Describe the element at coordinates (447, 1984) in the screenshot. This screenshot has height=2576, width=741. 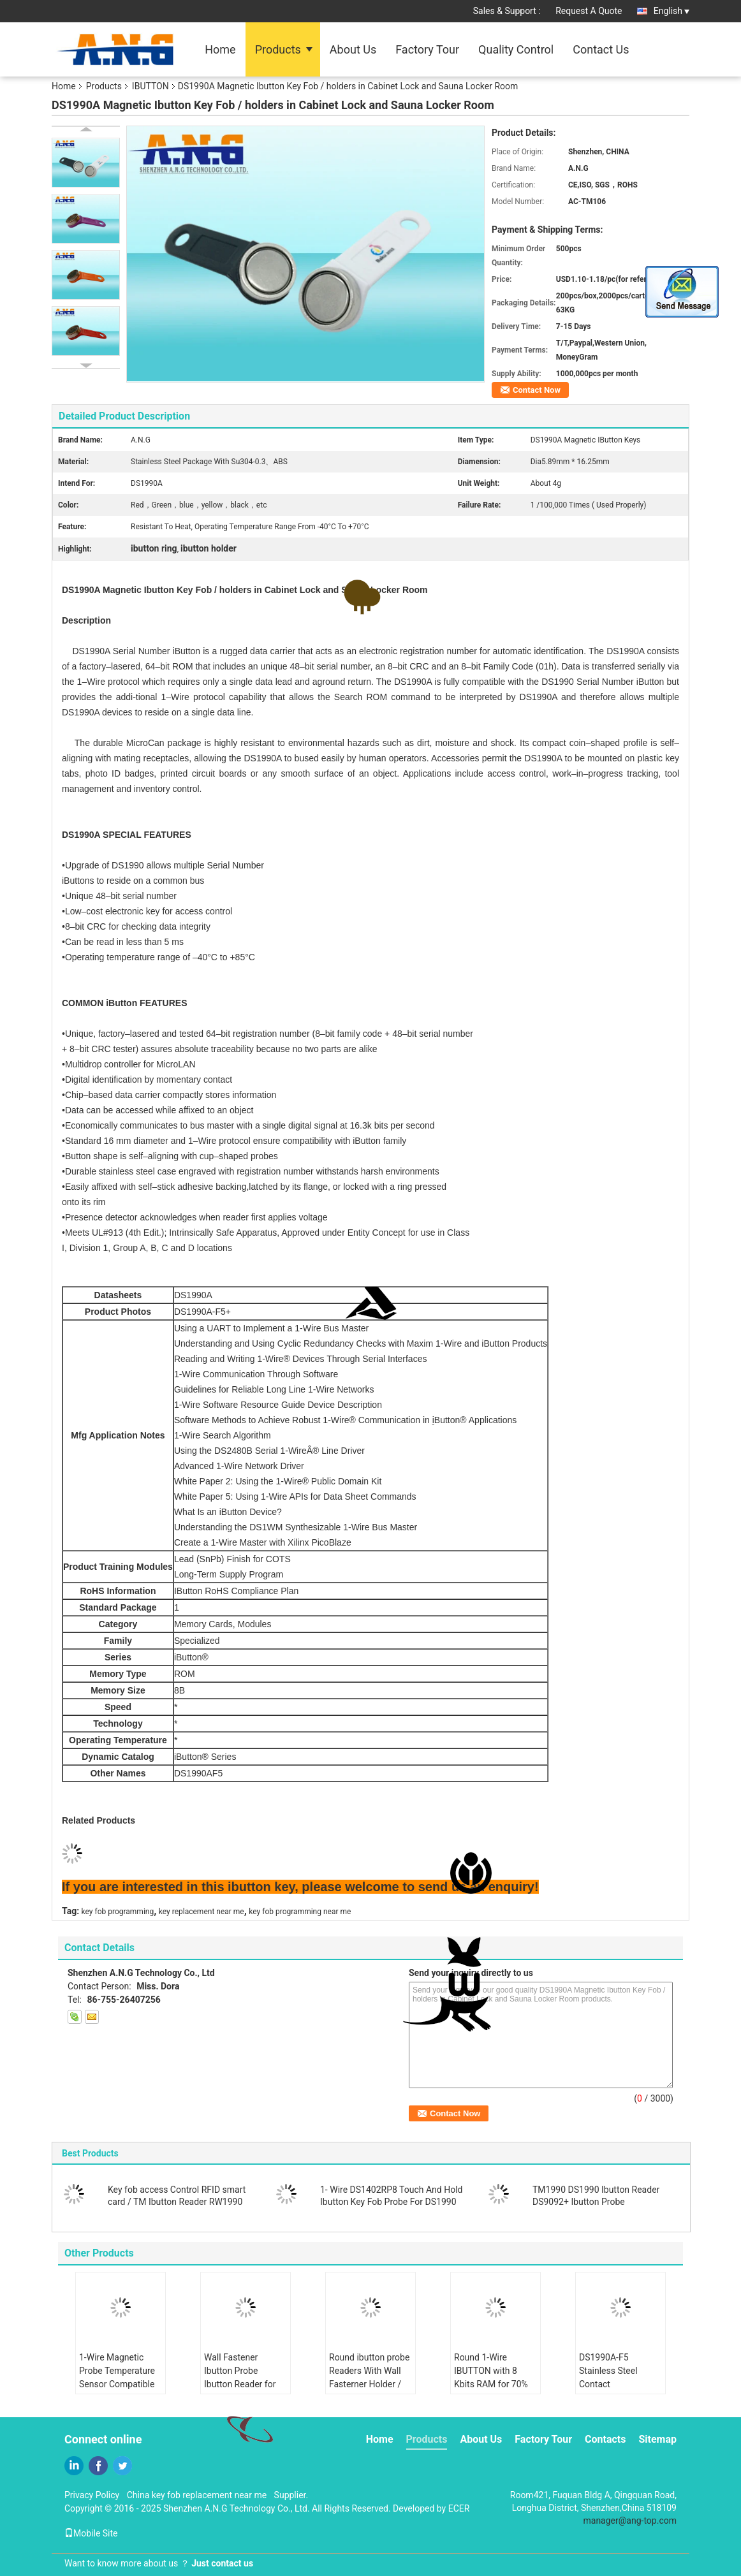
I see `open wallabag read-it-later app` at that location.